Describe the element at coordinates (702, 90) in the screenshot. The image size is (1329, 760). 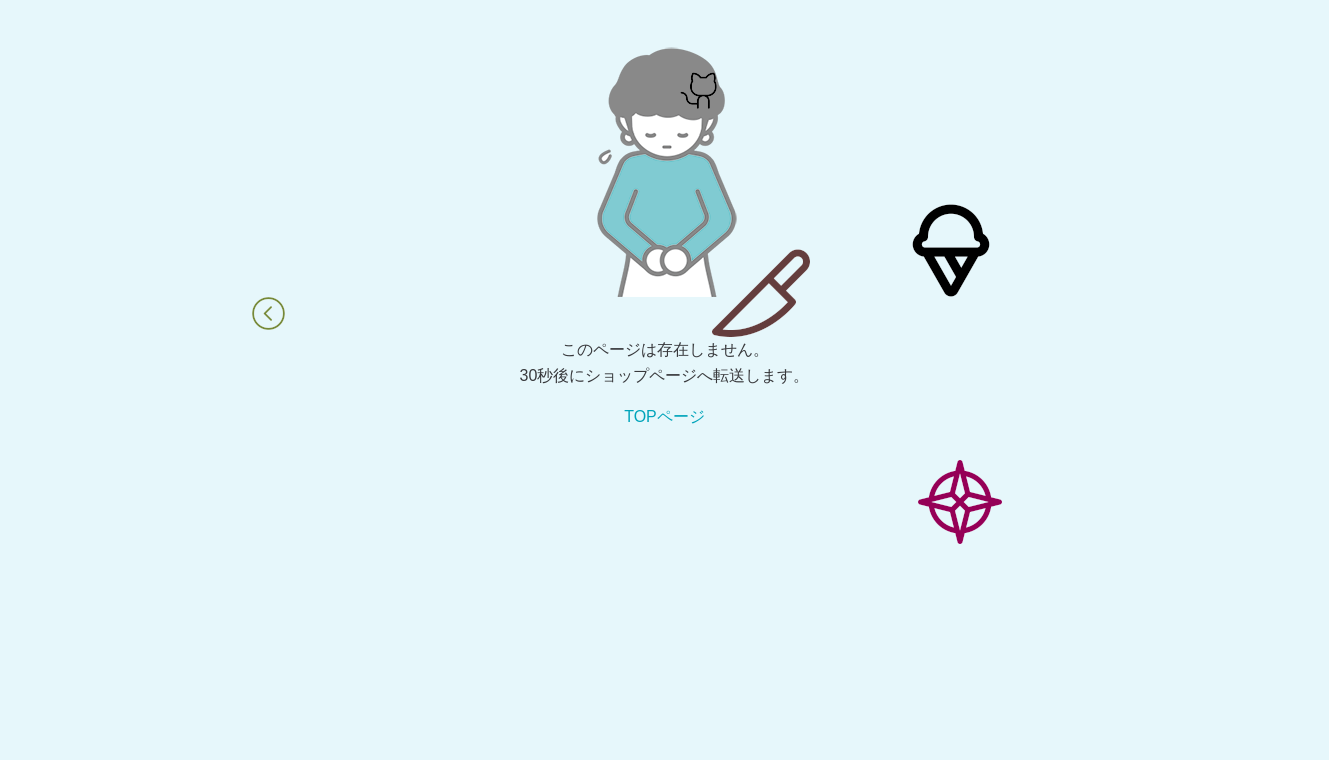
I see `visit github repository` at that location.